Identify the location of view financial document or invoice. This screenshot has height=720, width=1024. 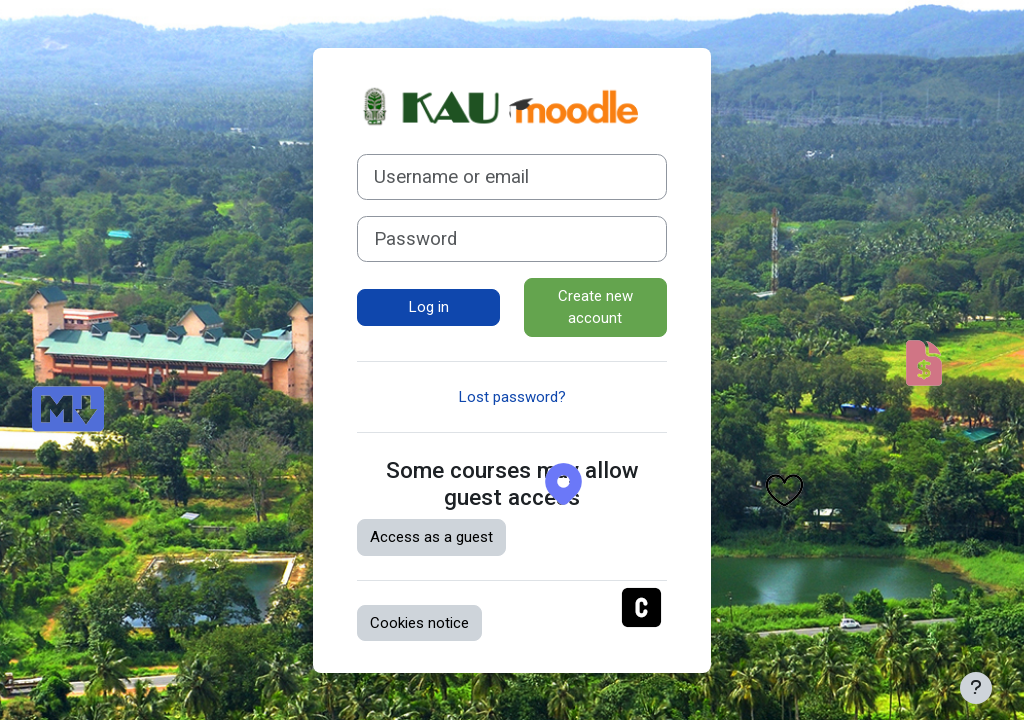
(924, 363).